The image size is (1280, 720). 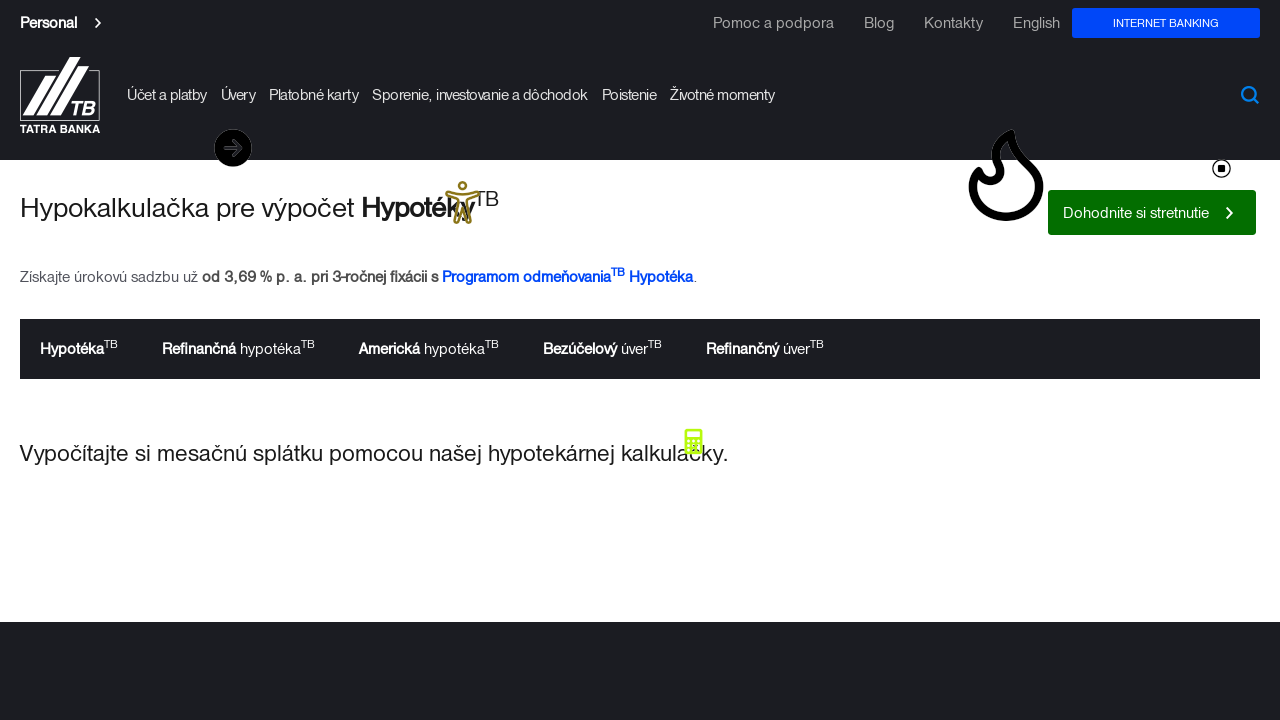 What do you see at coordinates (693, 441) in the screenshot?
I see `open the calculator app` at bounding box center [693, 441].